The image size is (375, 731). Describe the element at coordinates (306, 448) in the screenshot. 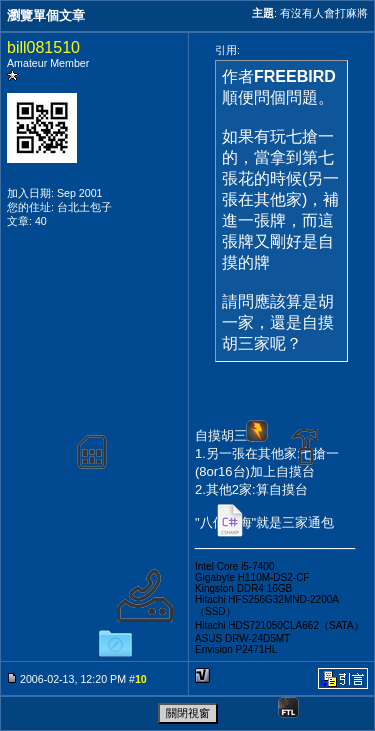

I see `access developer tools` at that location.